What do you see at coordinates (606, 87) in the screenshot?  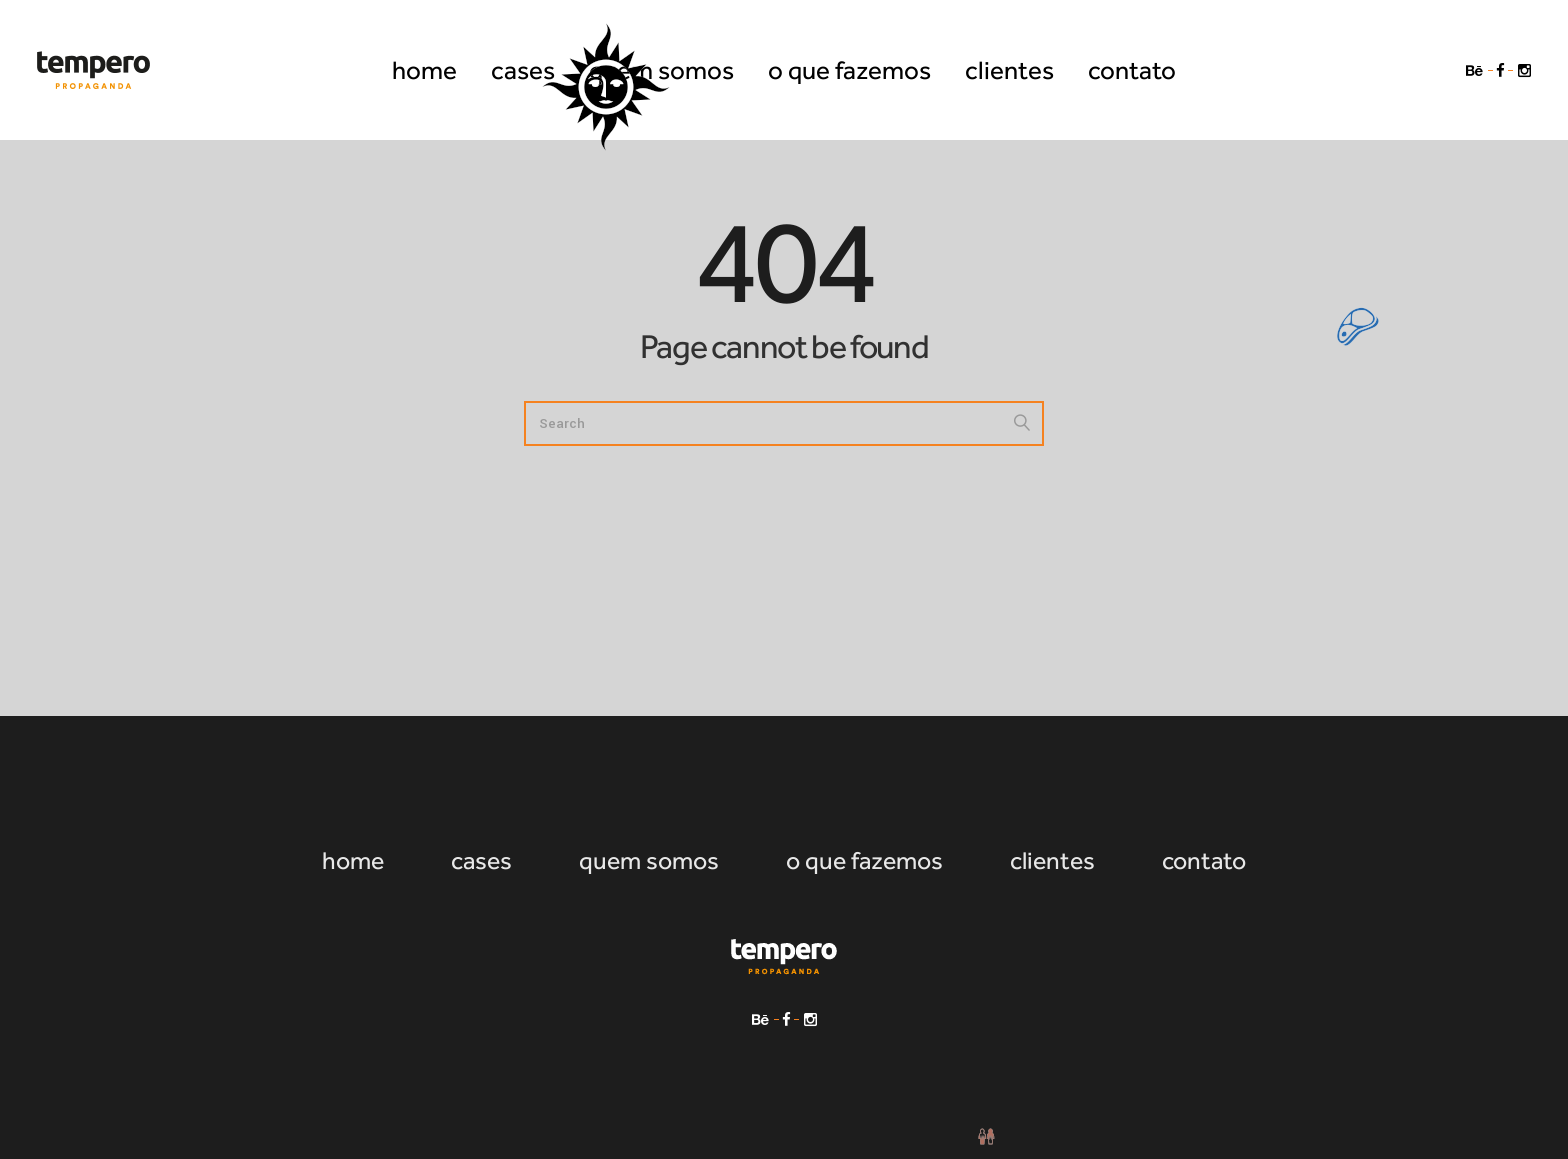 I see `decorative sun emblem for fantasy or medieval-themed game interface` at bounding box center [606, 87].